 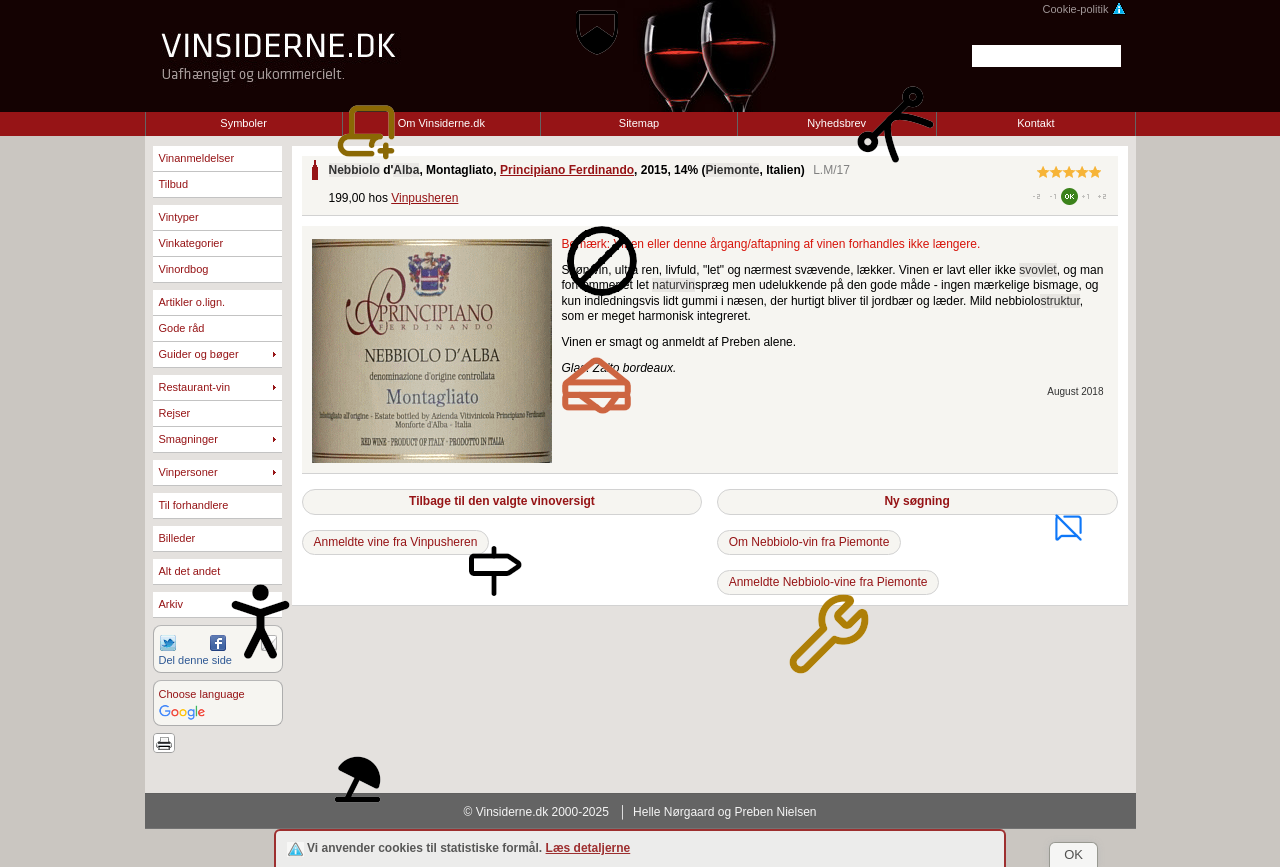 I want to click on access security or protection settings, so click(x=597, y=30).